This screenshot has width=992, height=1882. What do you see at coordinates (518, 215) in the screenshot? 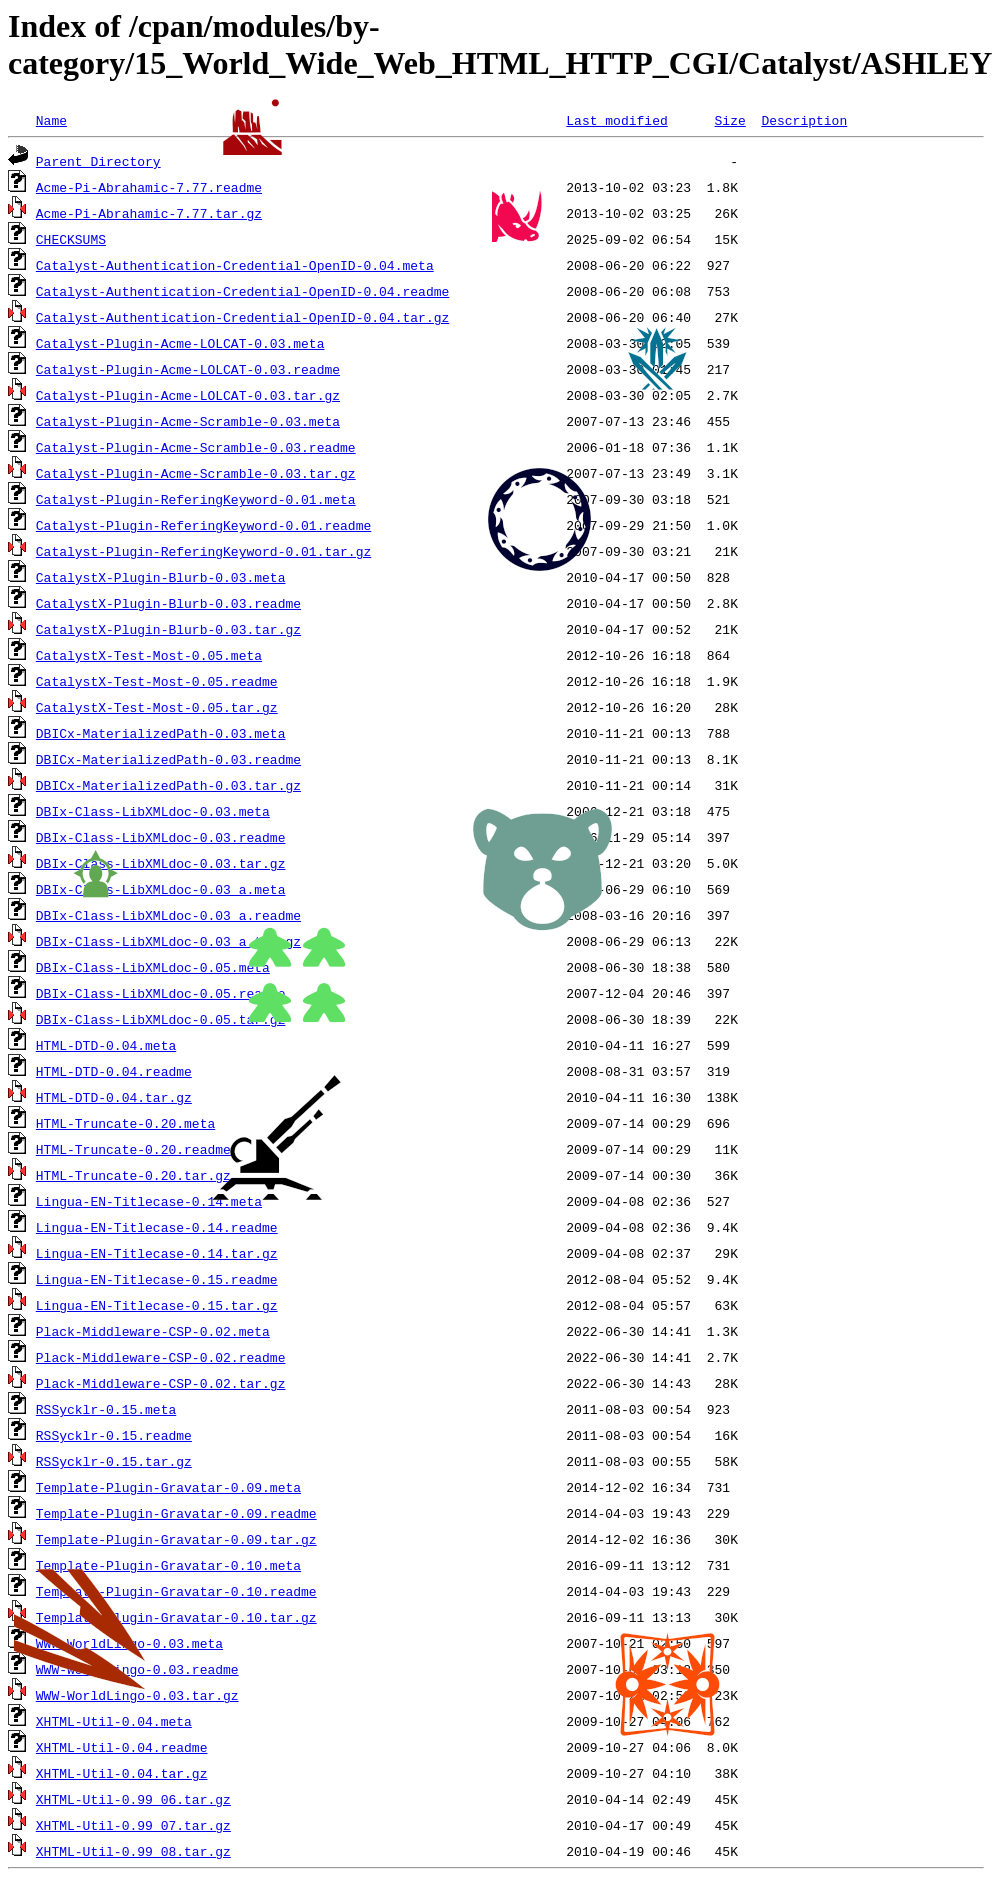
I see `select rhinoceros or rhino character` at bounding box center [518, 215].